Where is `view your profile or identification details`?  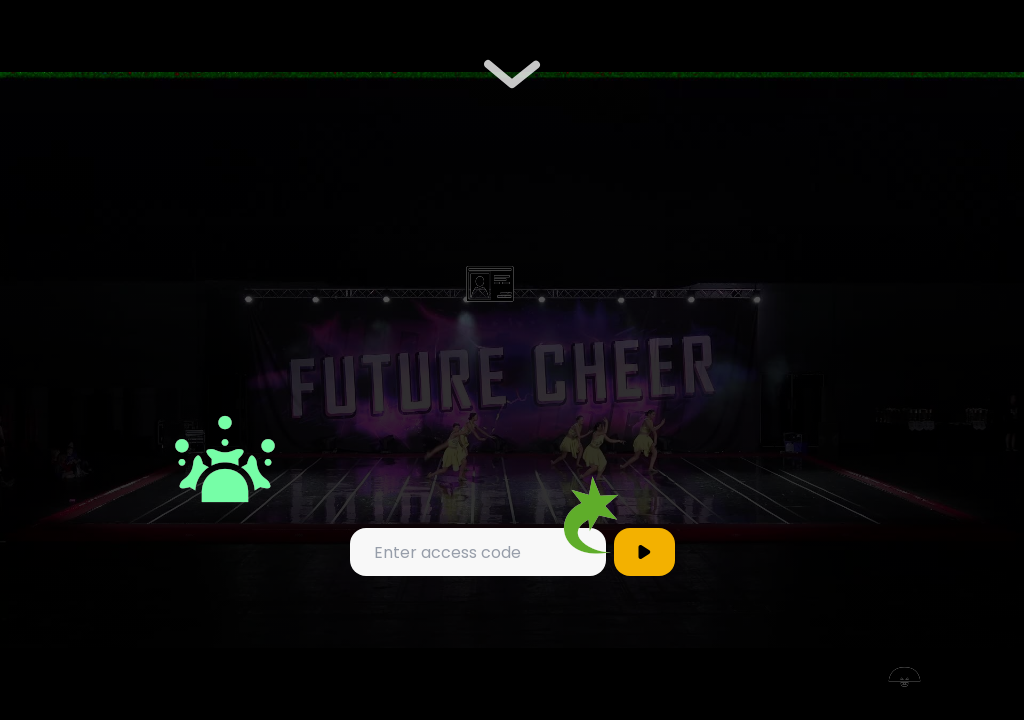
view your profile or identification details is located at coordinates (490, 283).